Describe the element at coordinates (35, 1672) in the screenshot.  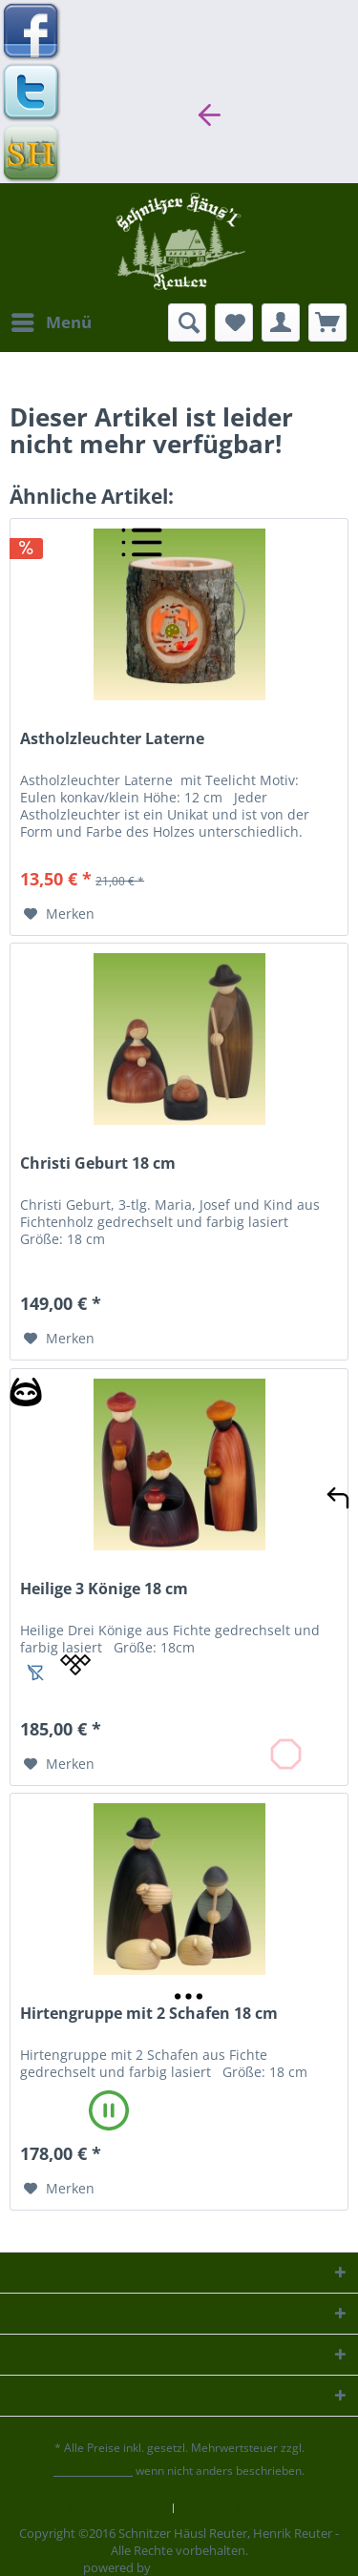
I see `clear all active filters` at that location.